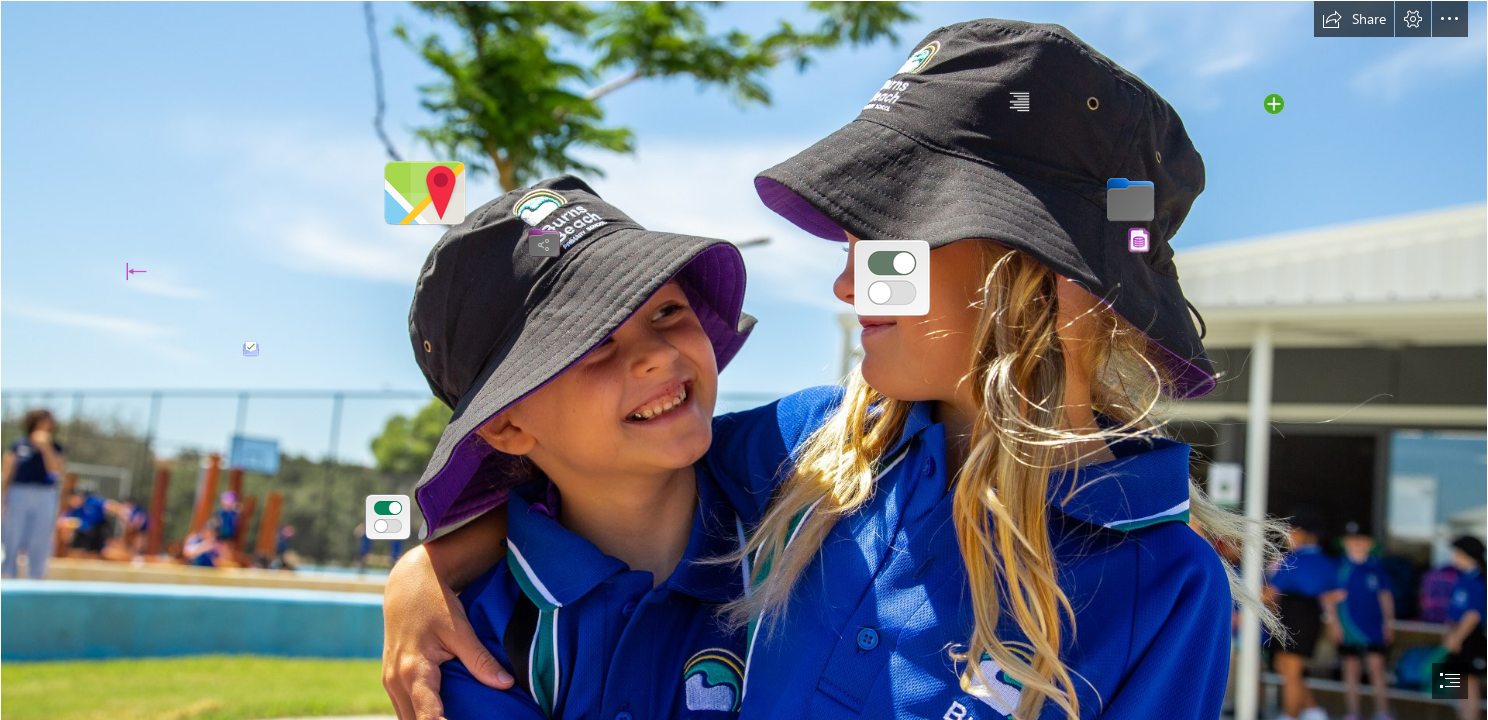 This screenshot has height=720, width=1488. What do you see at coordinates (1019, 101) in the screenshot?
I see `align text to the right margin` at bounding box center [1019, 101].